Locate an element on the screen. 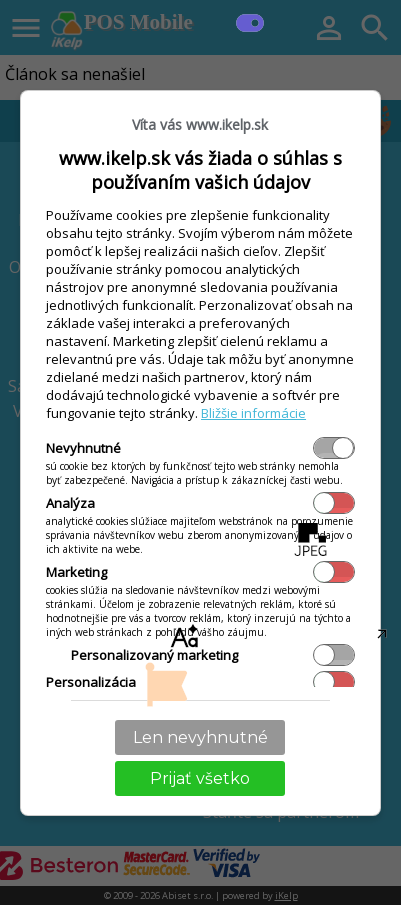 This screenshot has width=401, height=905. adjust text size with AI assistance is located at coordinates (184, 637).